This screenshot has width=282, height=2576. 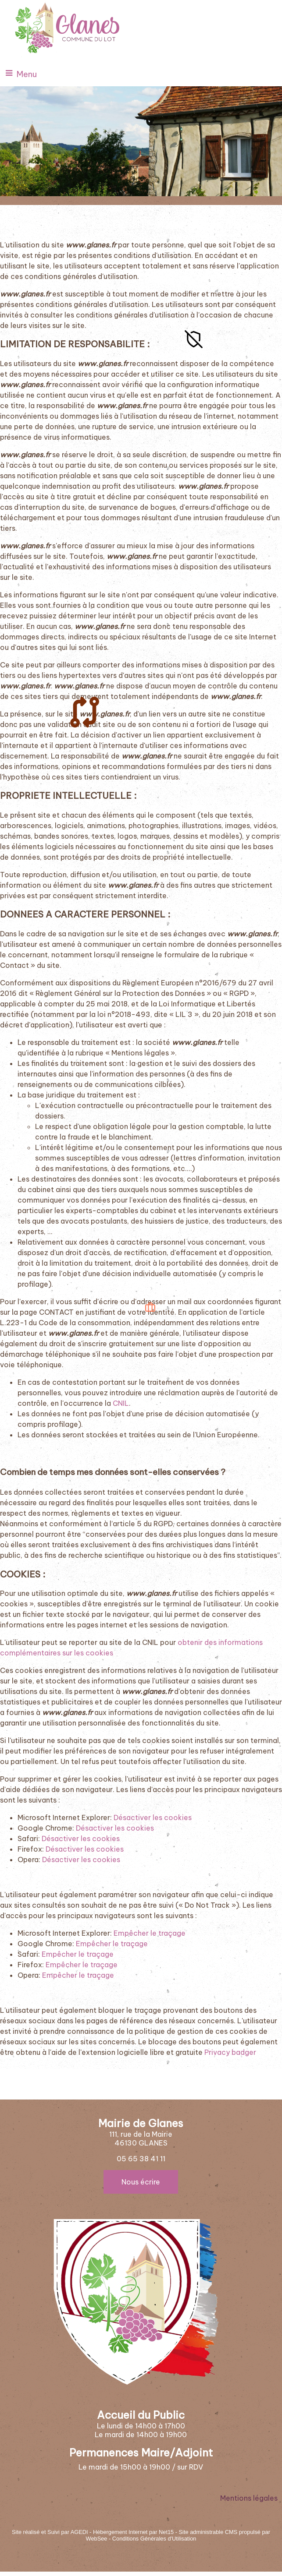 What do you see at coordinates (193, 339) in the screenshot?
I see `security or protection is disabled` at bounding box center [193, 339].